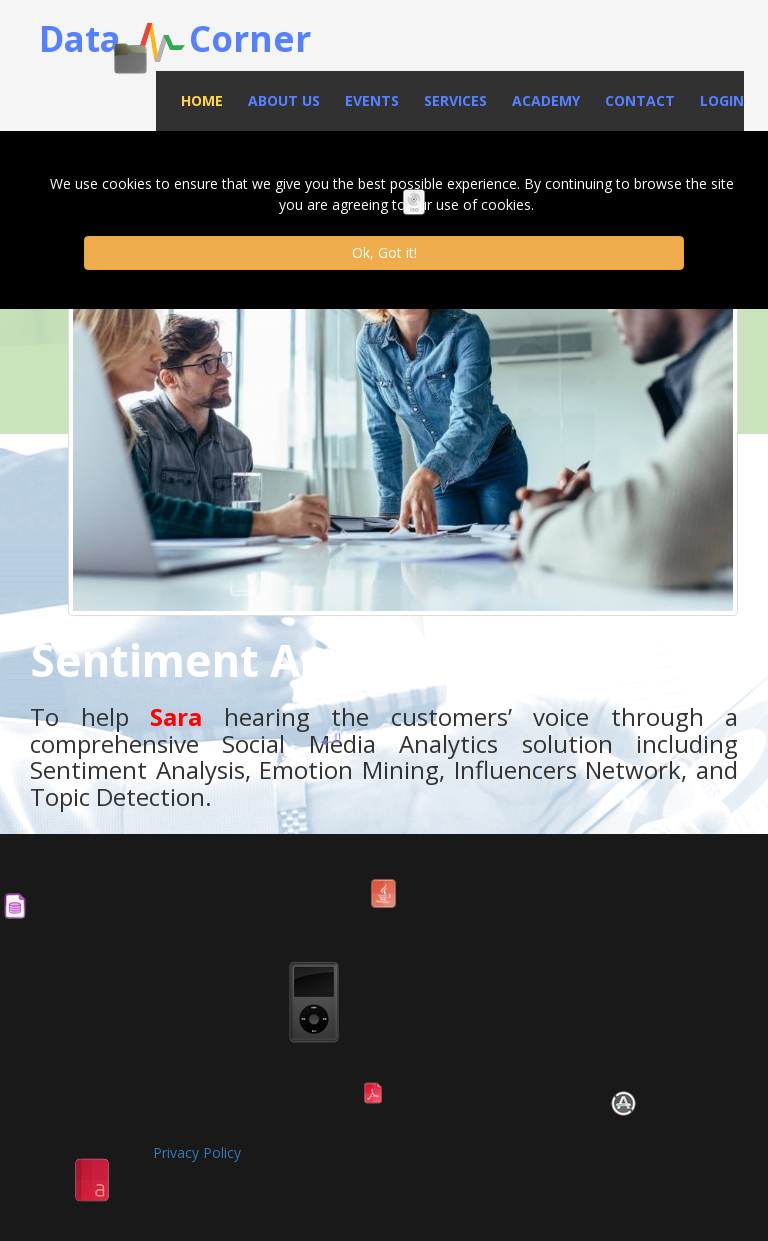  What do you see at coordinates (373, 1093) in the screenshot?
I see `a PDF document file` at bounding box center [373, 1093].